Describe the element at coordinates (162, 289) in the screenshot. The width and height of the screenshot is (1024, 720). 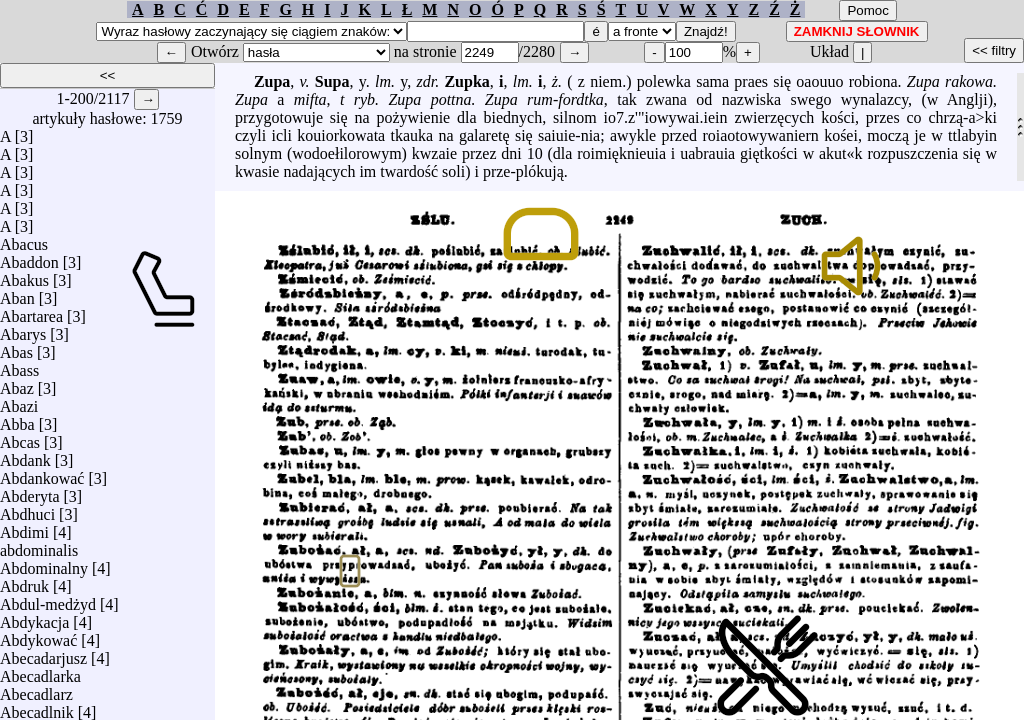
I see `select or reserve a seat` at that location.